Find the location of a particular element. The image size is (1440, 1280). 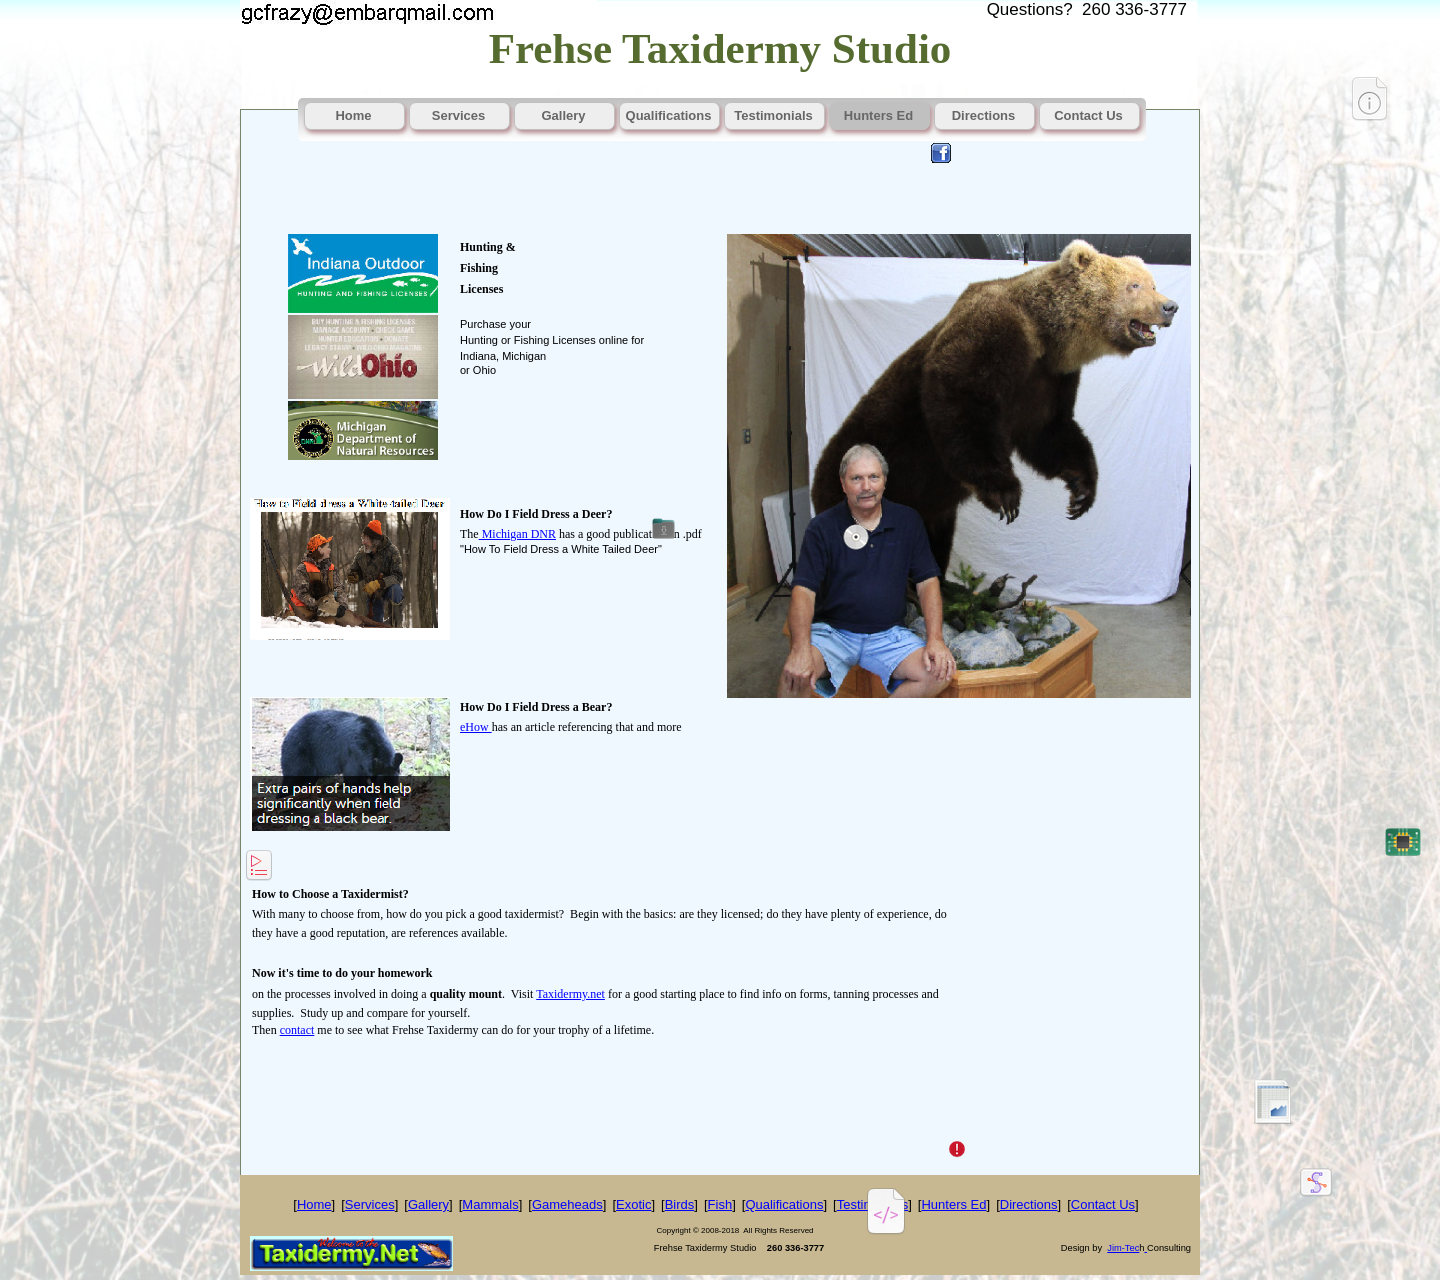

open the readme documentation file is located at coordinates (1369, 98).